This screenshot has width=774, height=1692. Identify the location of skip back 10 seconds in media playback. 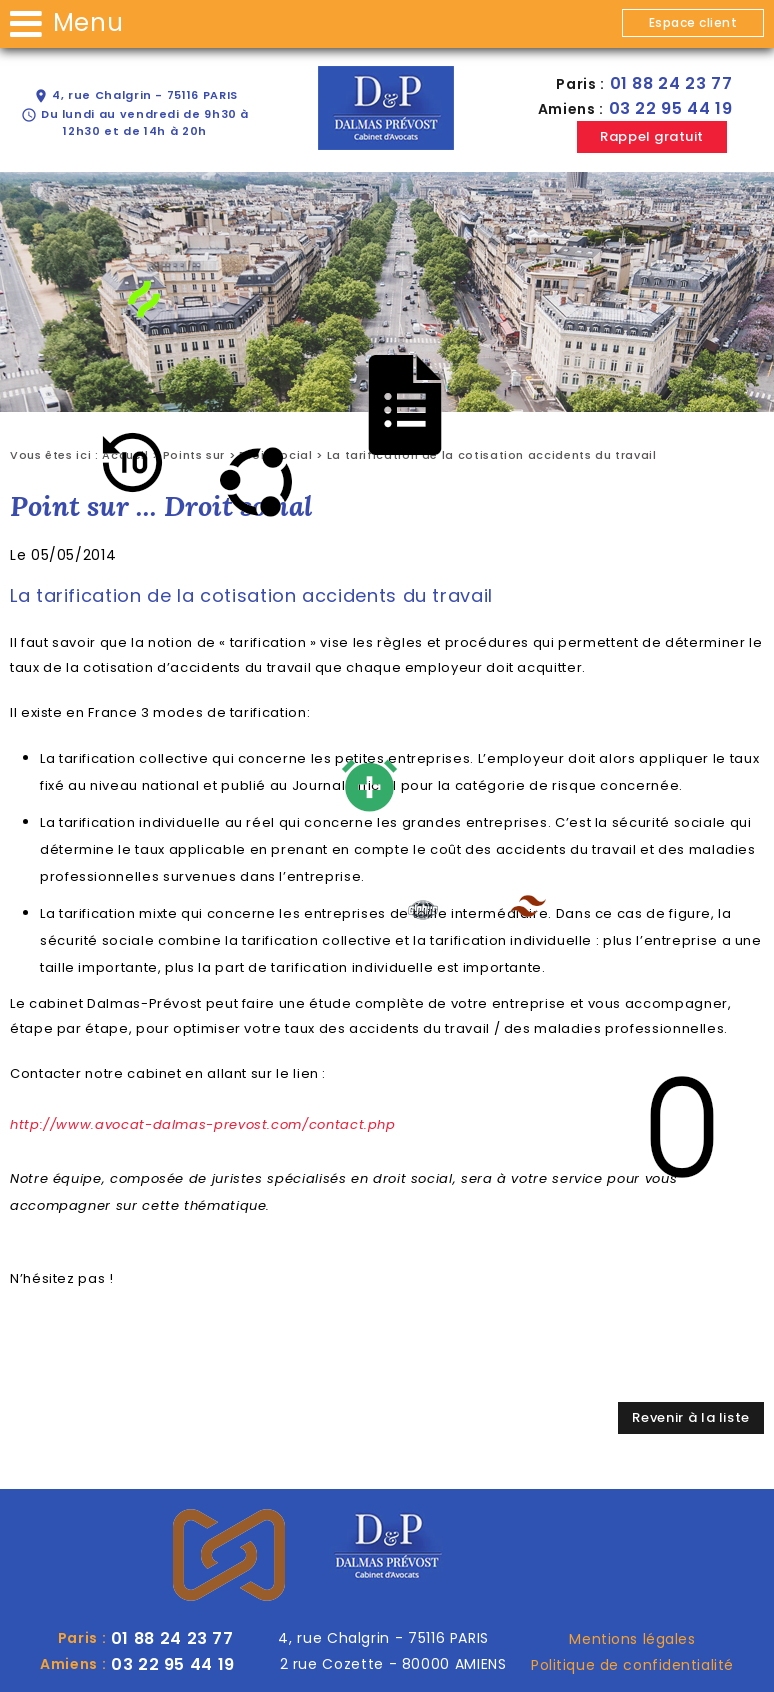
(132, 462).